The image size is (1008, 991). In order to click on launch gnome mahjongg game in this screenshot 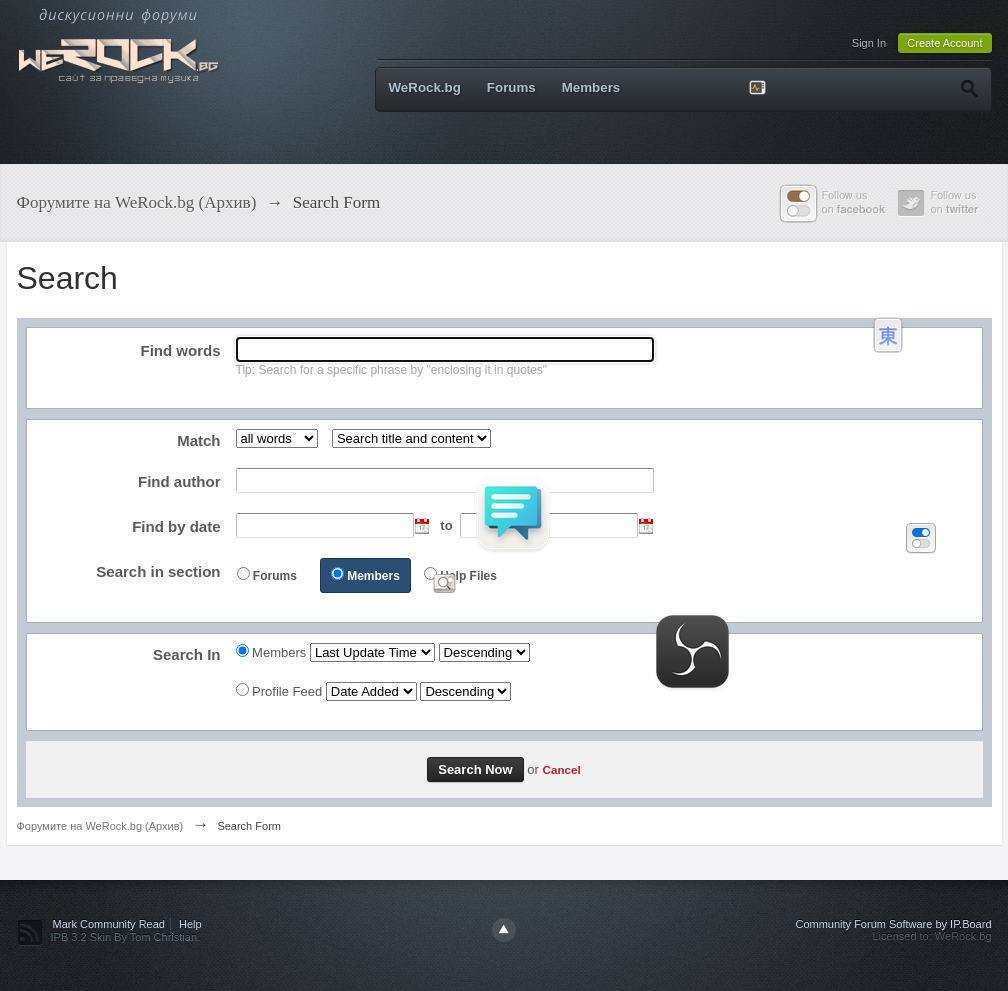, I will do `click(888, 335)`.